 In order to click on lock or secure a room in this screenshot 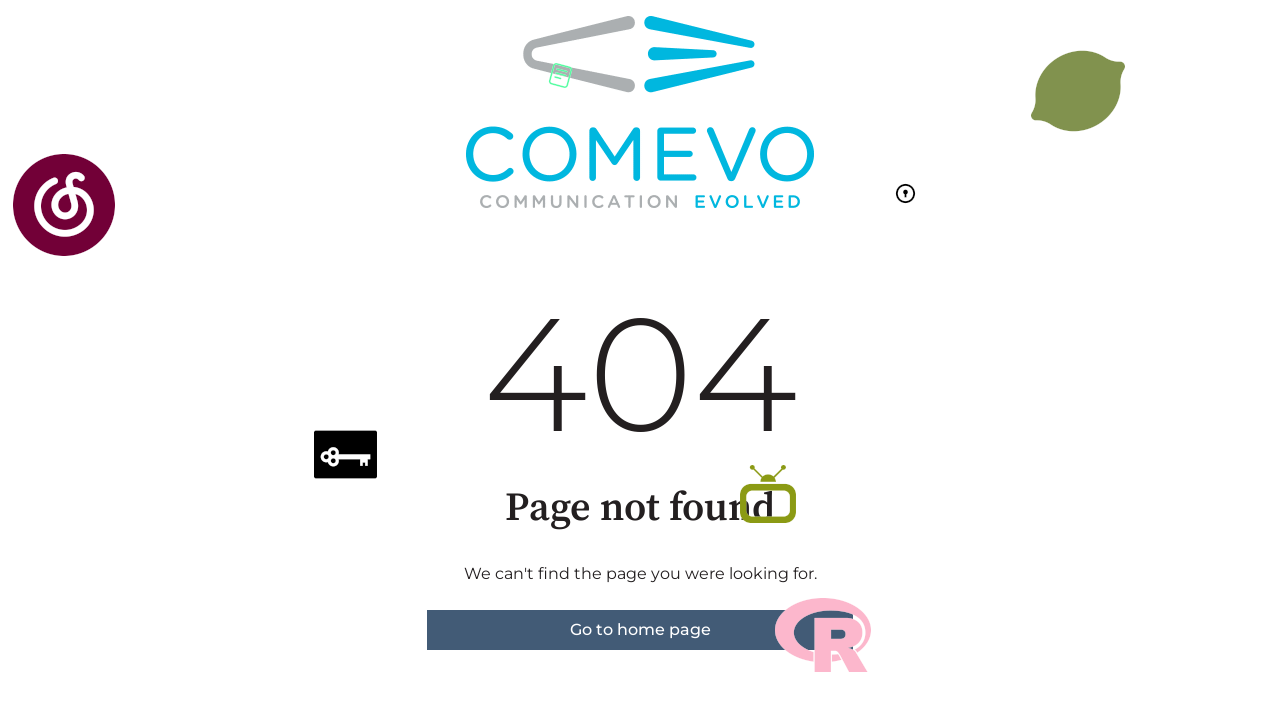, I will do `click(905, 193)`.